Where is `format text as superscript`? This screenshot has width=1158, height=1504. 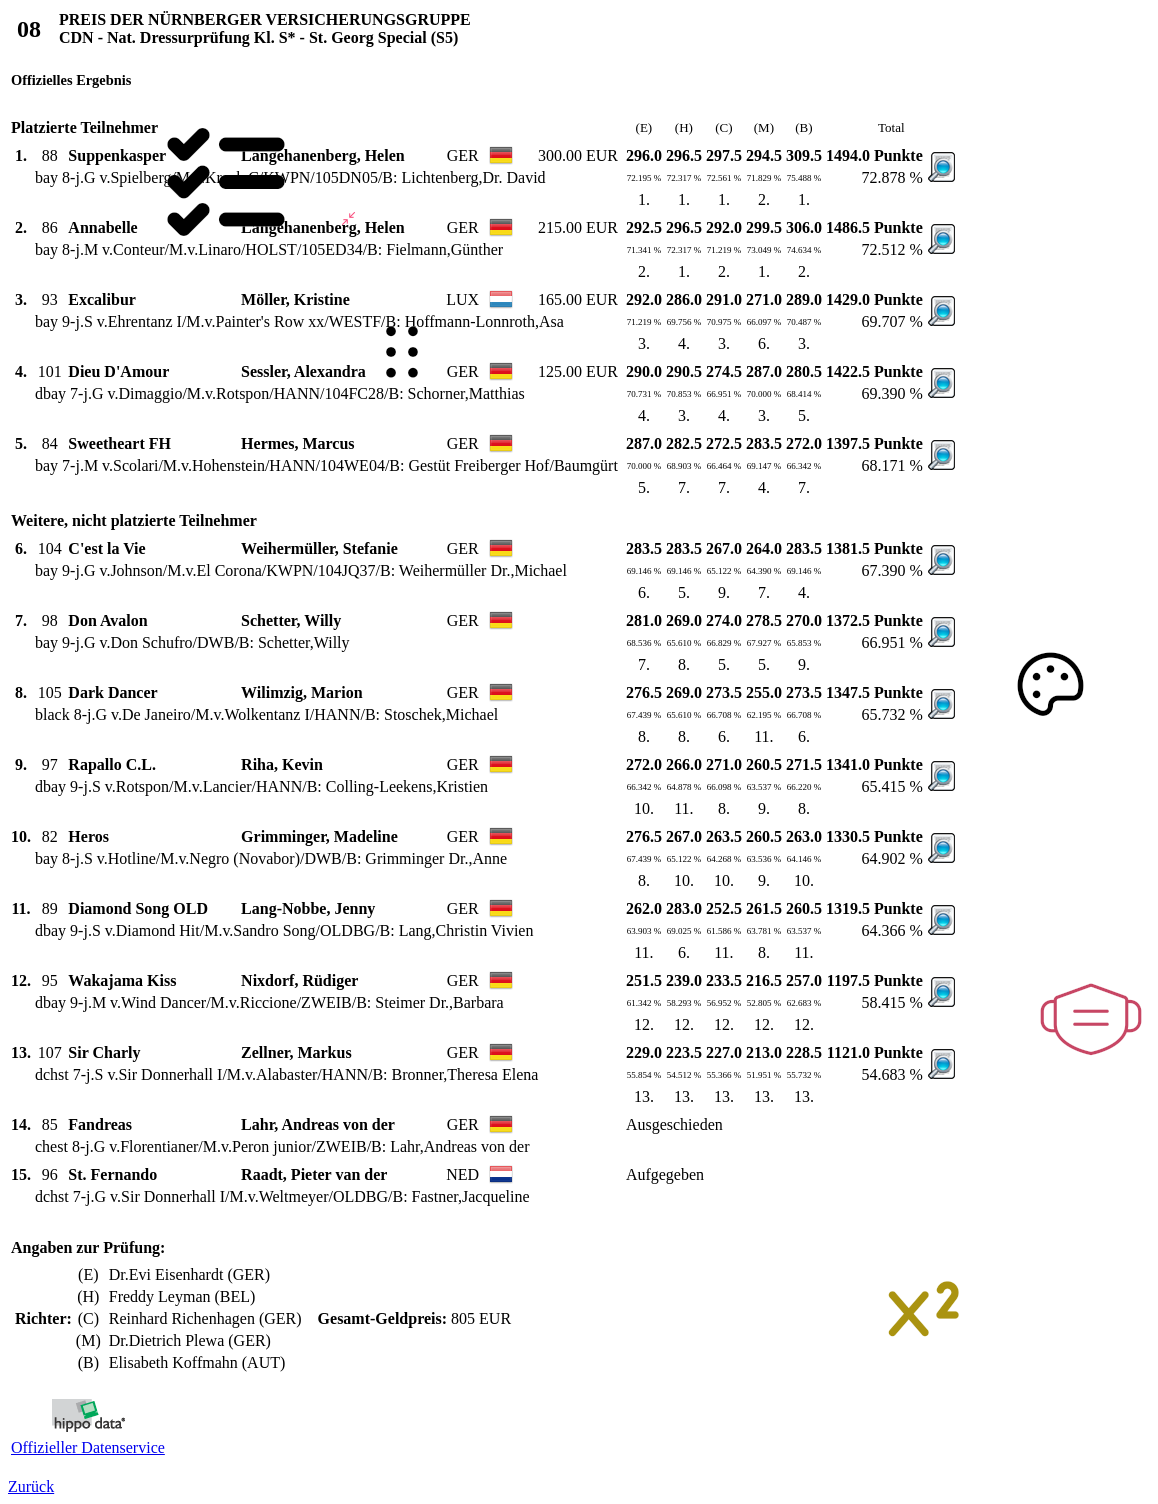 format text as superscript is located at coordinates (920, 1310).